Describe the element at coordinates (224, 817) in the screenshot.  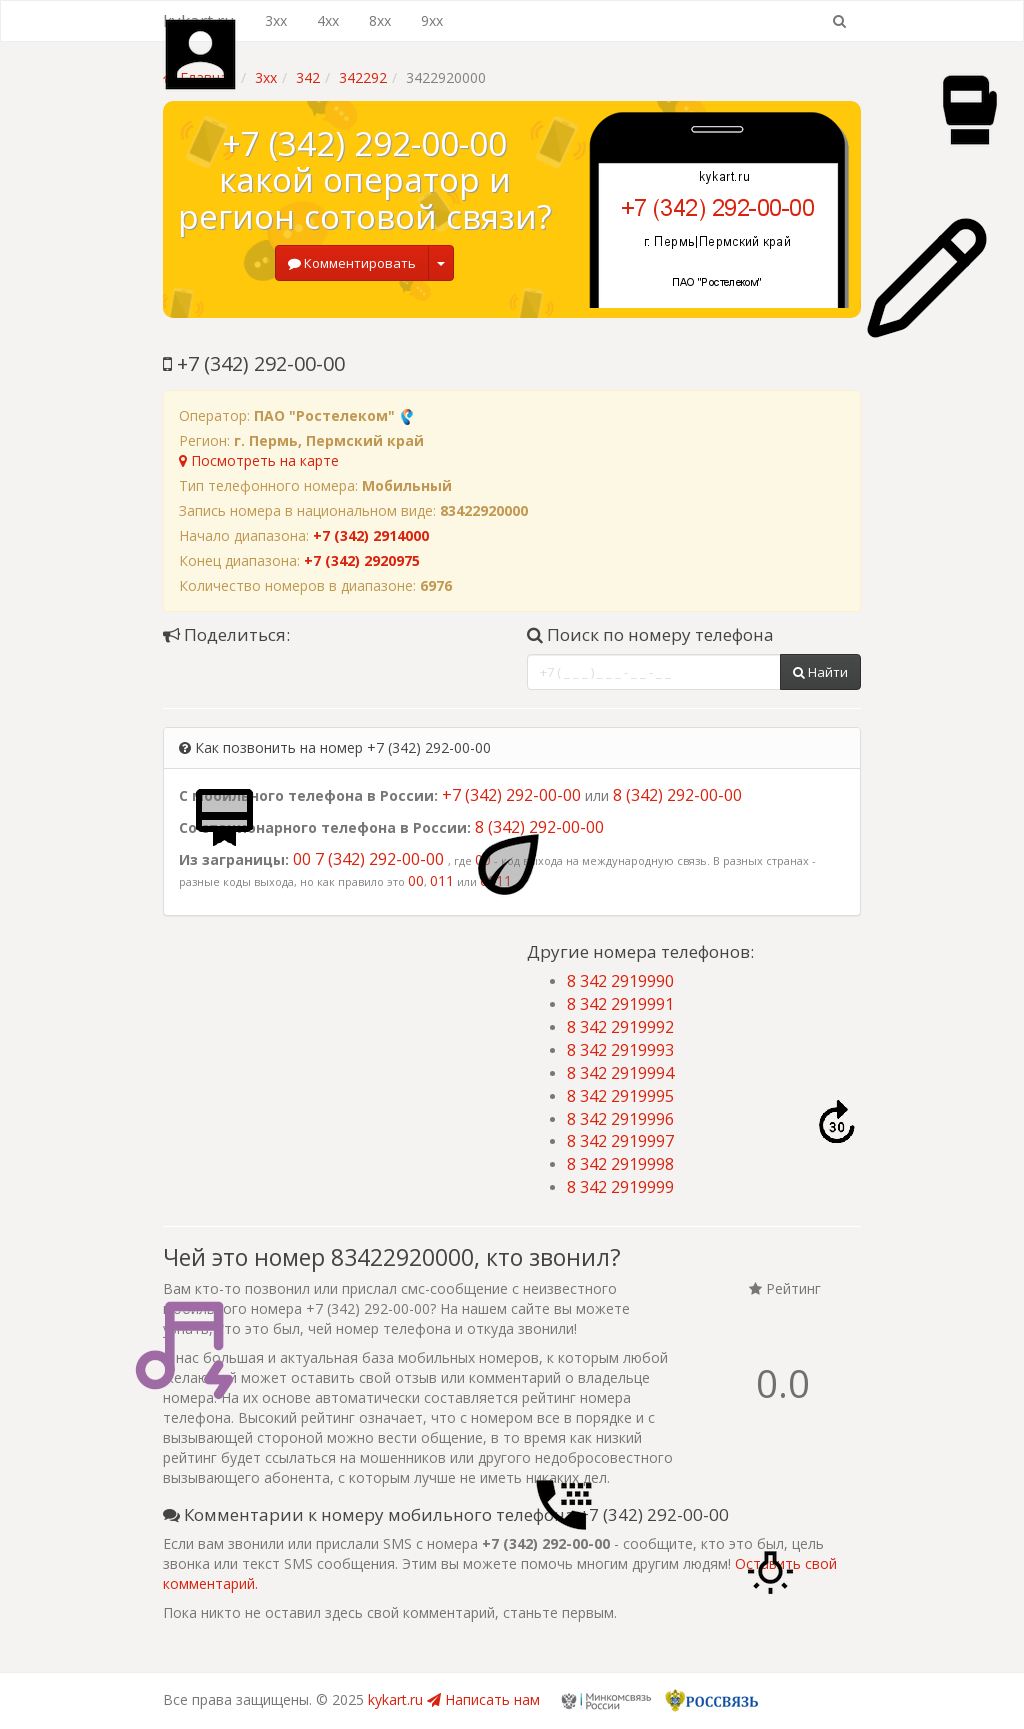
I see `view membership card details` at that location.